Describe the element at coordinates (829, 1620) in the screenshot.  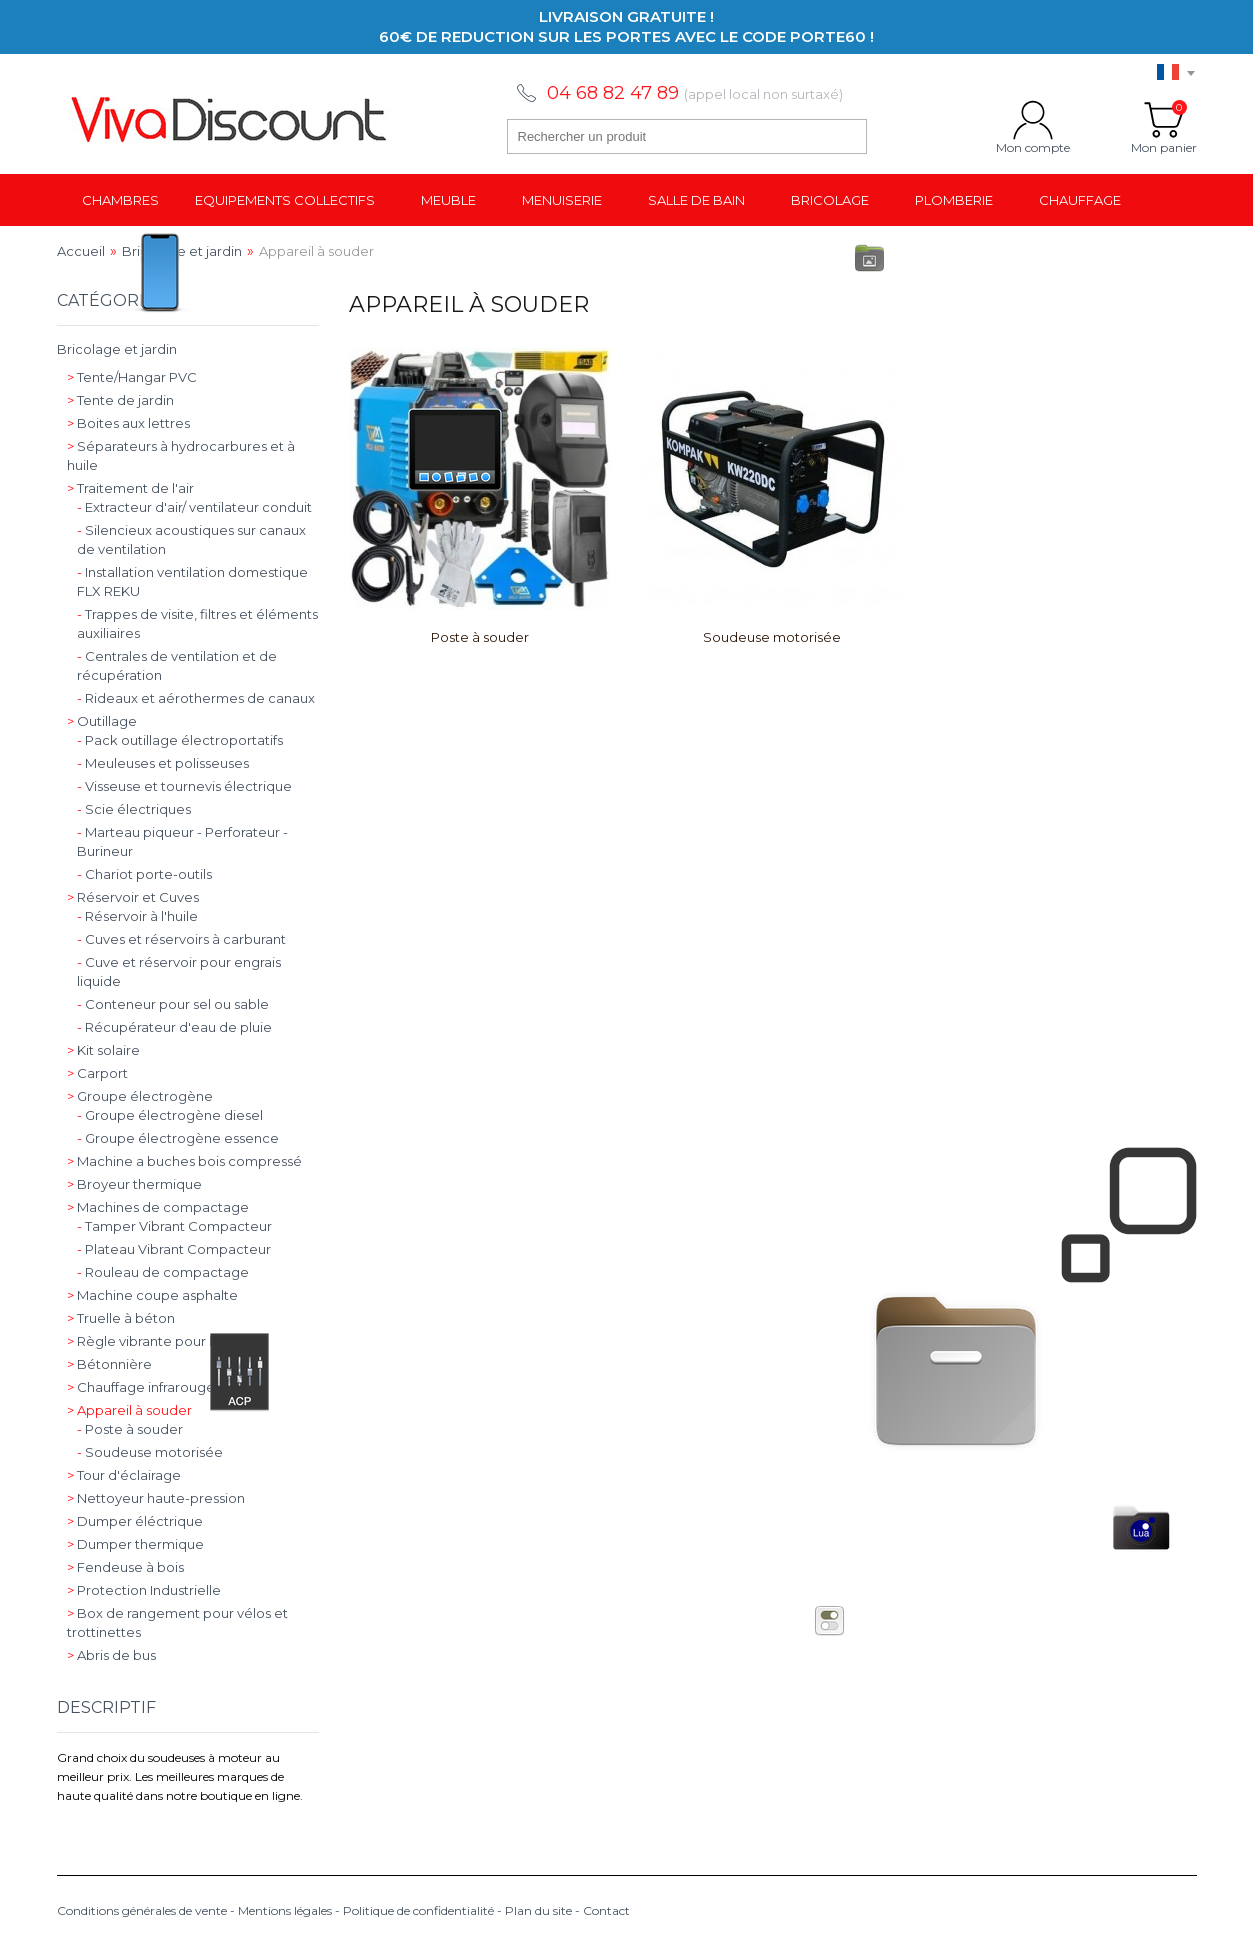
I see `open gnome tweaks settings` at that location.